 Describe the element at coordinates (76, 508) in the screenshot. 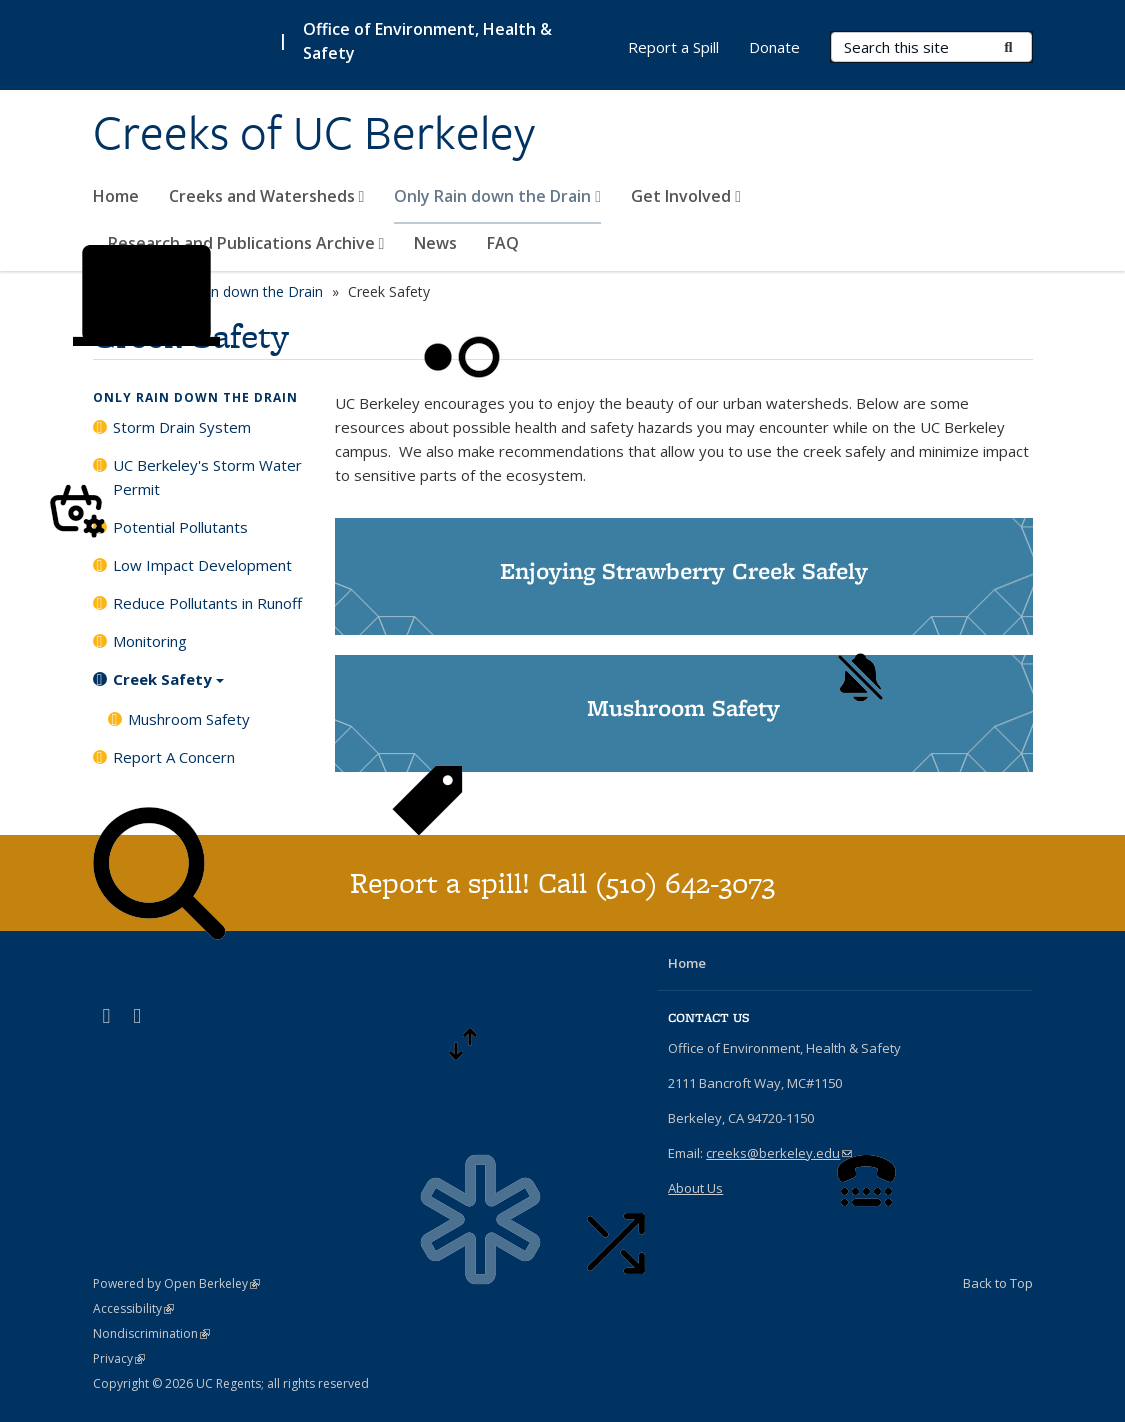

I see `access shopping basket settings` at that location.